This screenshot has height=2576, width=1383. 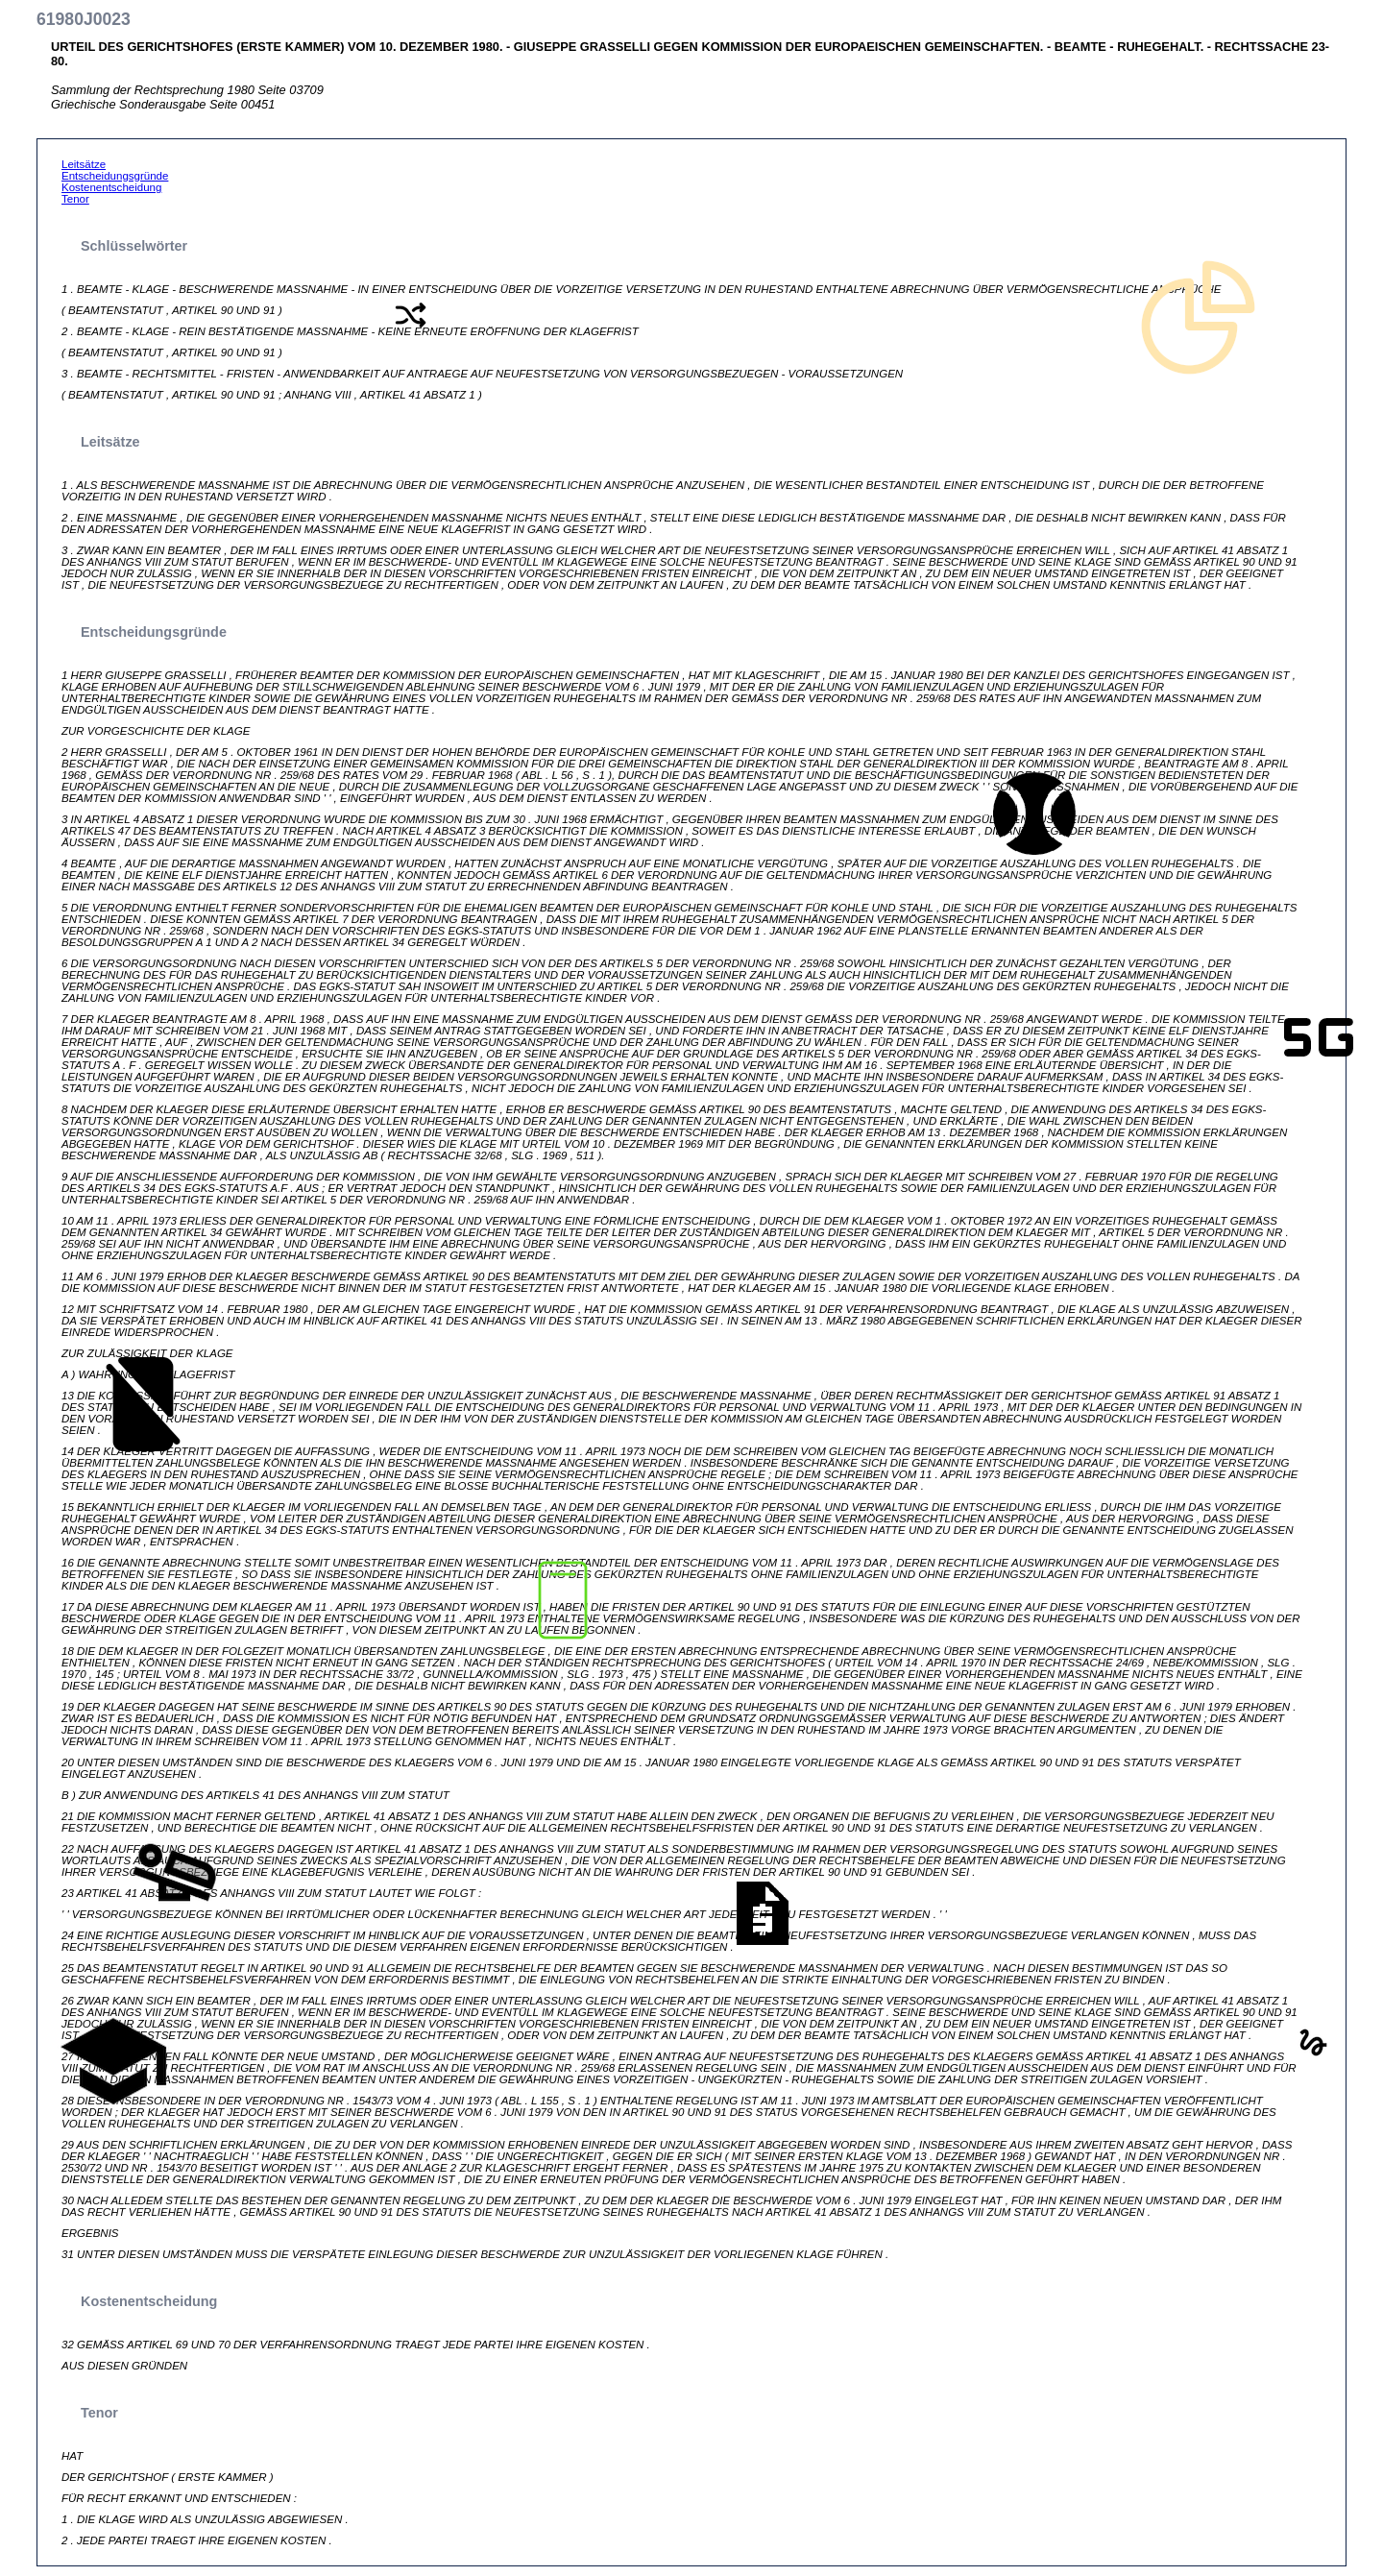 What do you see at coordinates (1319, 1037) in the screenshot?
I see `indicates 5G network connectivity` at bounding box center [1319, 1037].